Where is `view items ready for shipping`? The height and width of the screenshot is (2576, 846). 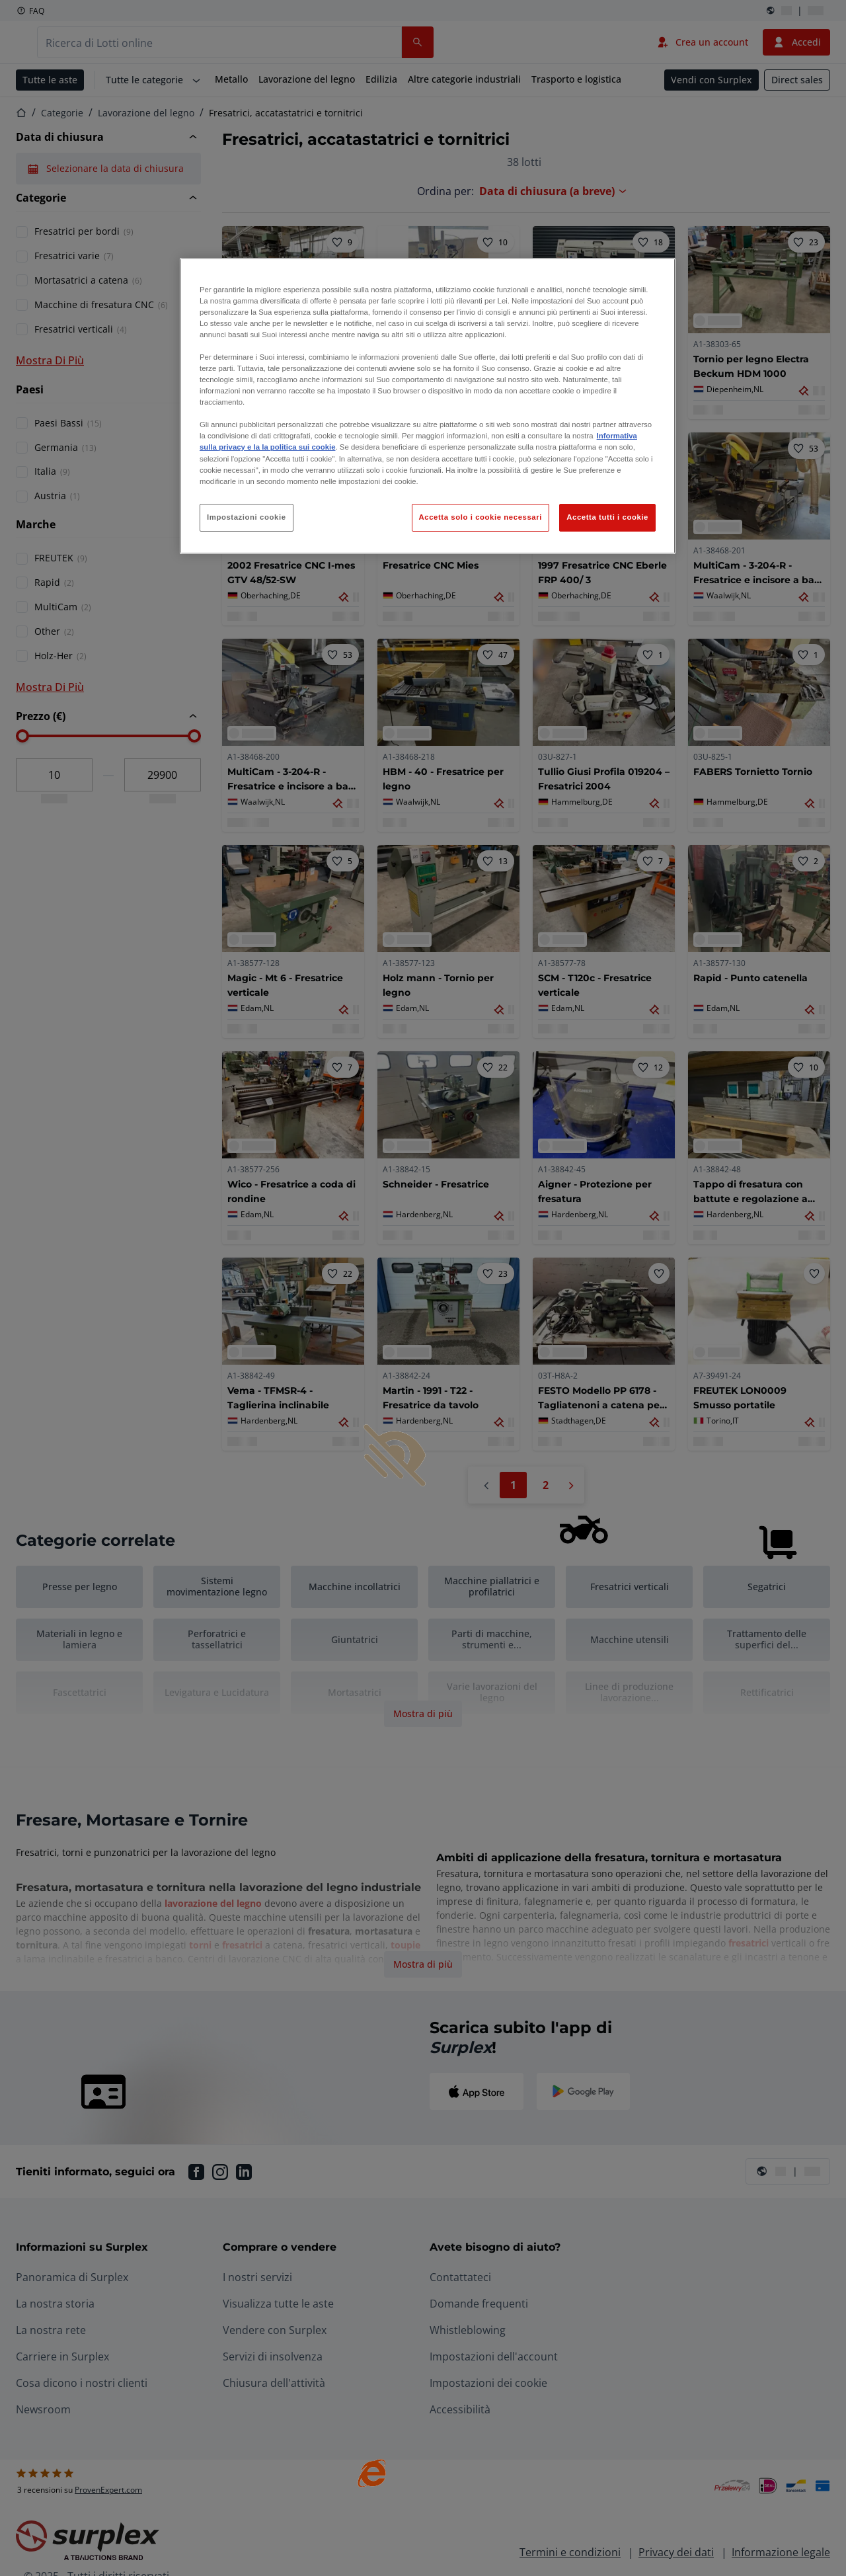
view items ready for shipping is located at coordinates (778, 1543).